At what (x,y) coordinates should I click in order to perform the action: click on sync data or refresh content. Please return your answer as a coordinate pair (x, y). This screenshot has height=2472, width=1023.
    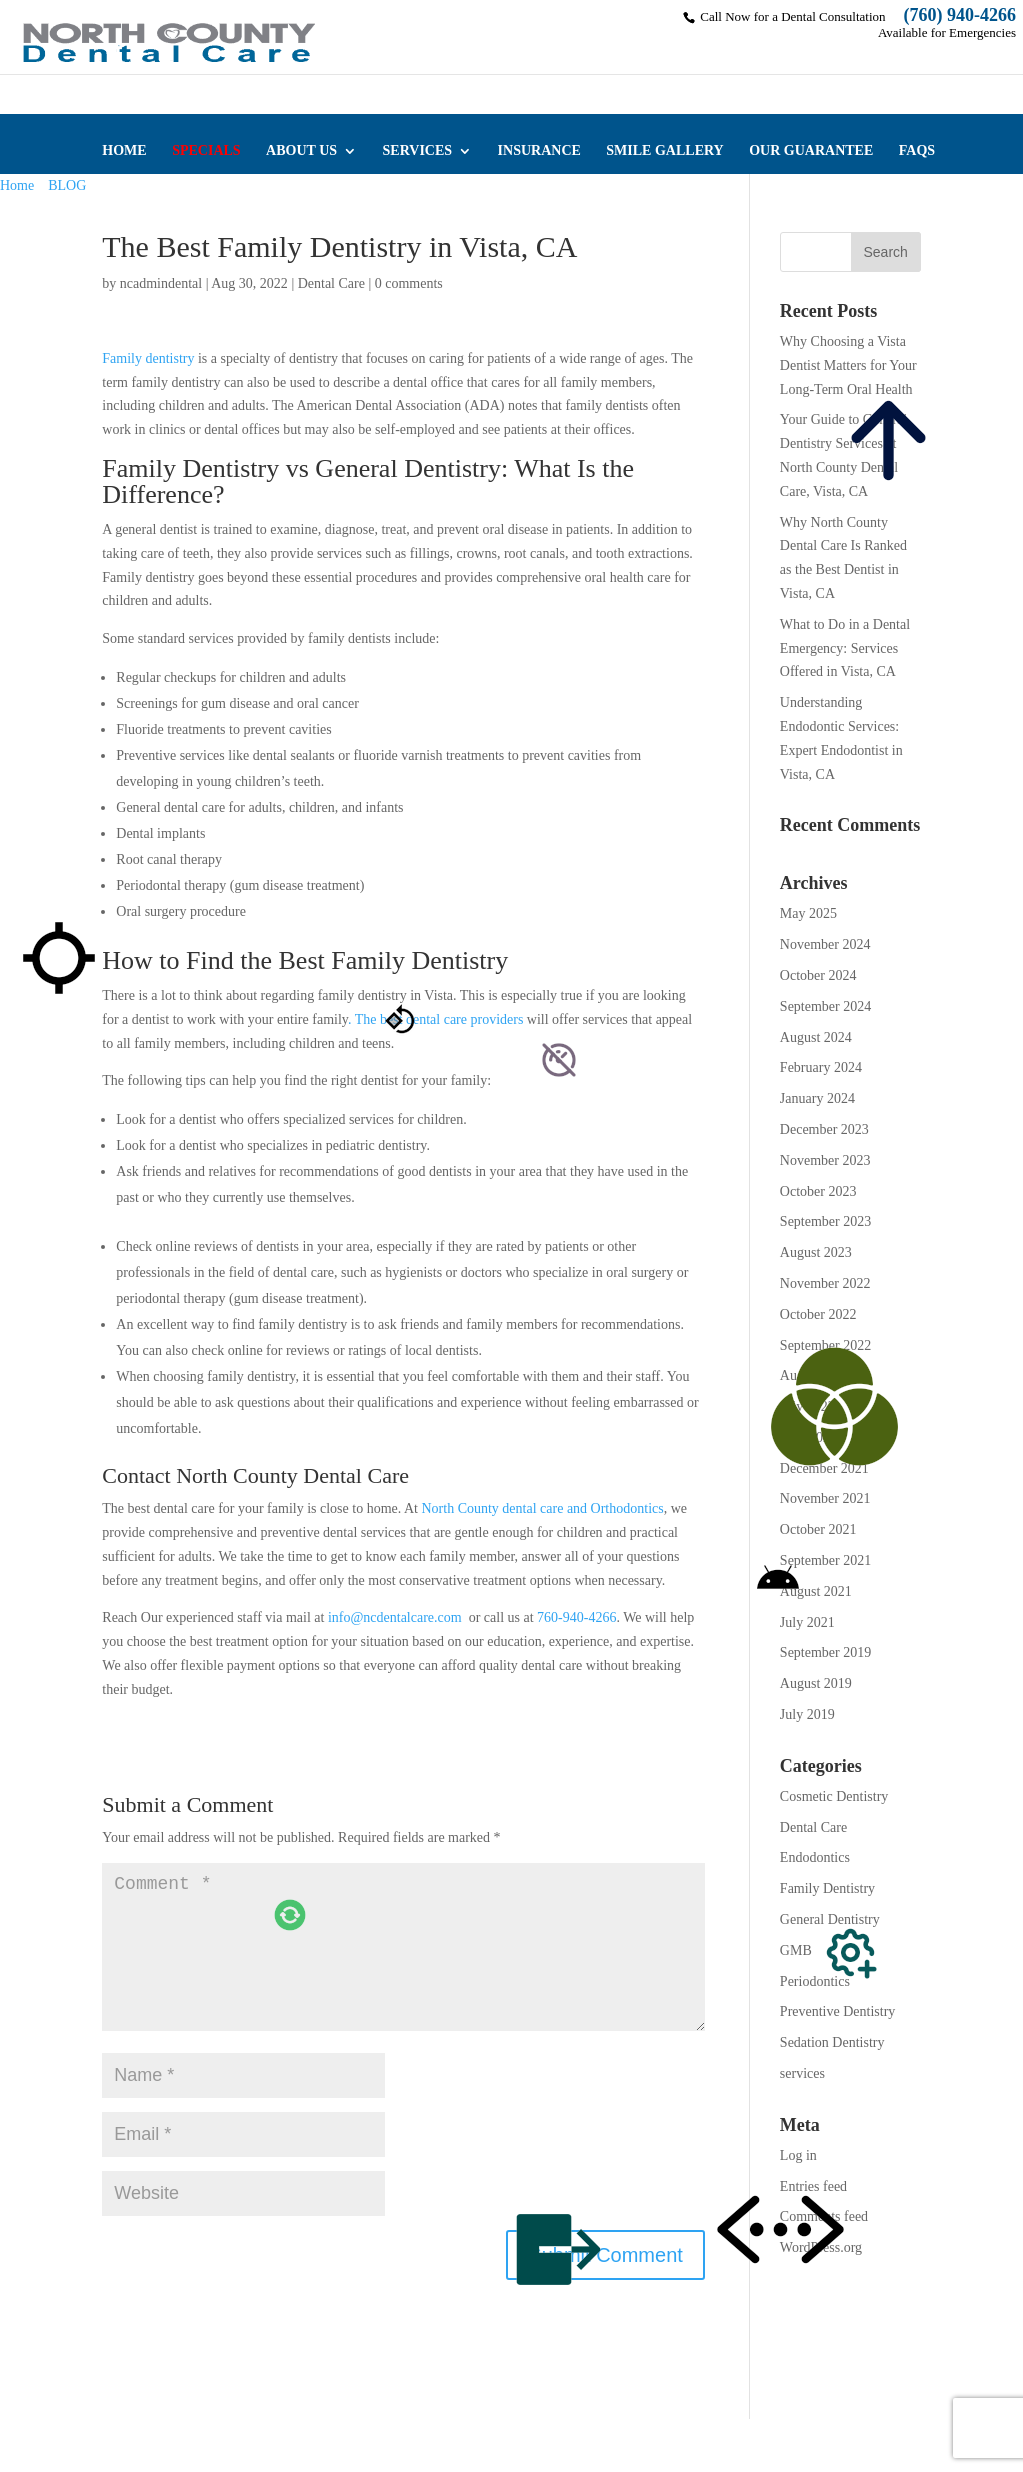
    Looking at the image, I should click on (290, 1915).